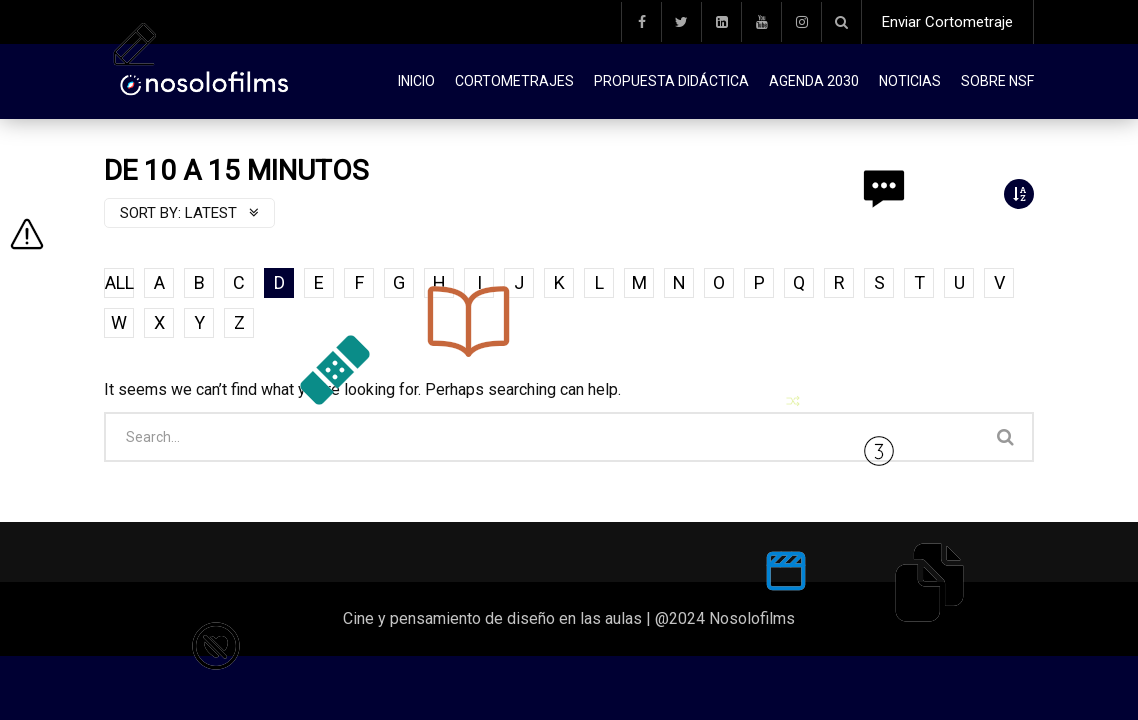 The width and height of the screenshot is (1138, 720). Describe the element at coordinates (786, 571) in the screenshot. I see `freeze the top row in a spreadsheet` at that location.